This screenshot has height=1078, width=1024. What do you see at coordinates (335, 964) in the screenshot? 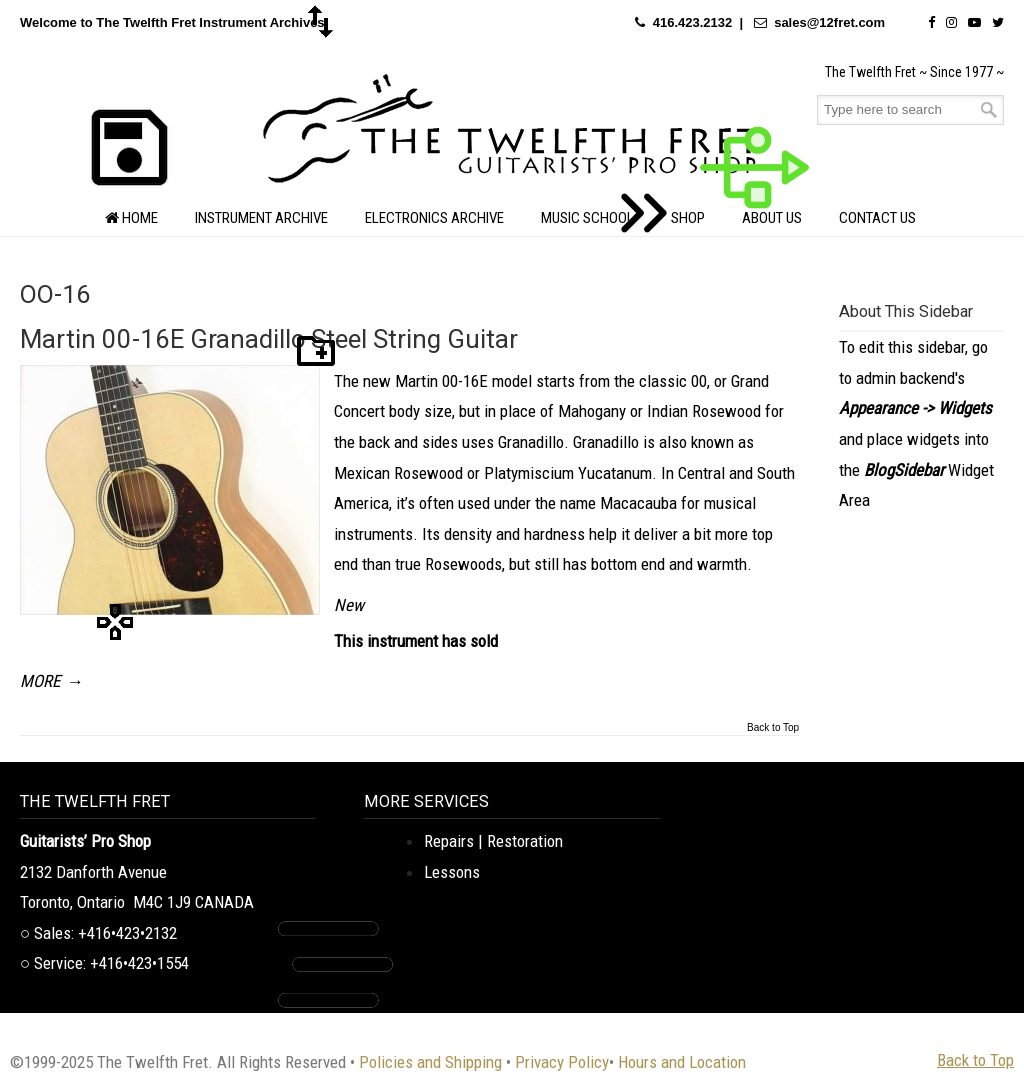
I see `open navigation menu` at bounding box center [335, 964].